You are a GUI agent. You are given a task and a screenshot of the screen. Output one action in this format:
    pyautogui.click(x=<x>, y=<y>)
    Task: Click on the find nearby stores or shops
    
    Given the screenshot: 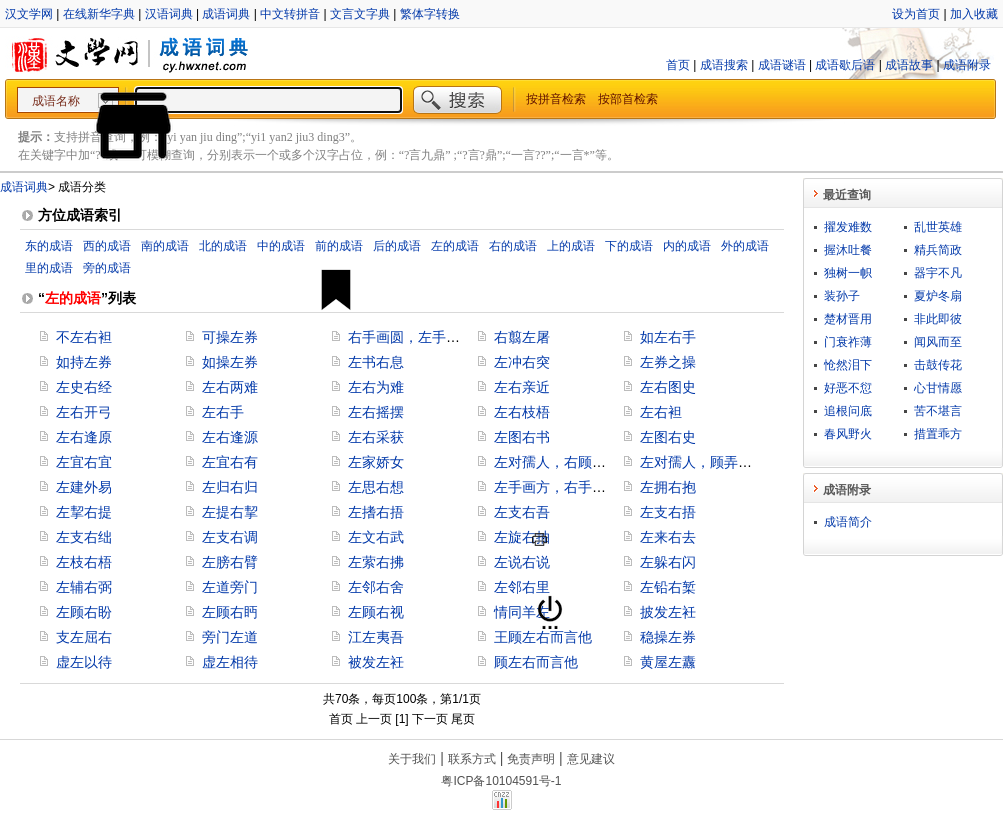 What is the action you would take?
    pyautogui.click(x=133, y=125)
    